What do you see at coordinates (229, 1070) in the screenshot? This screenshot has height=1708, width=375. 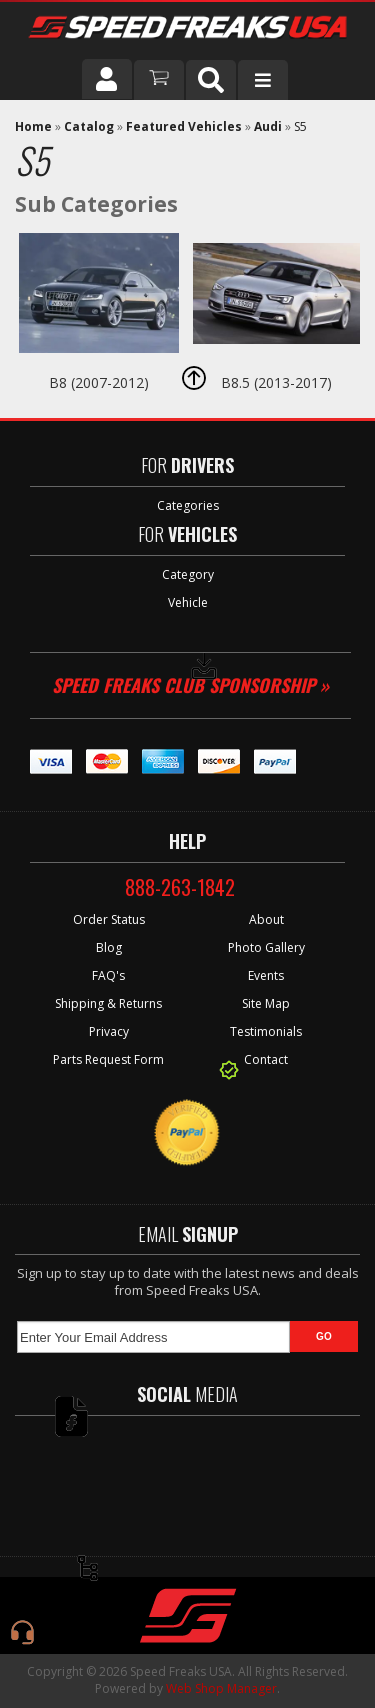 I see `indicates a verified or authenticated account` at bounding box center [229, 1070].